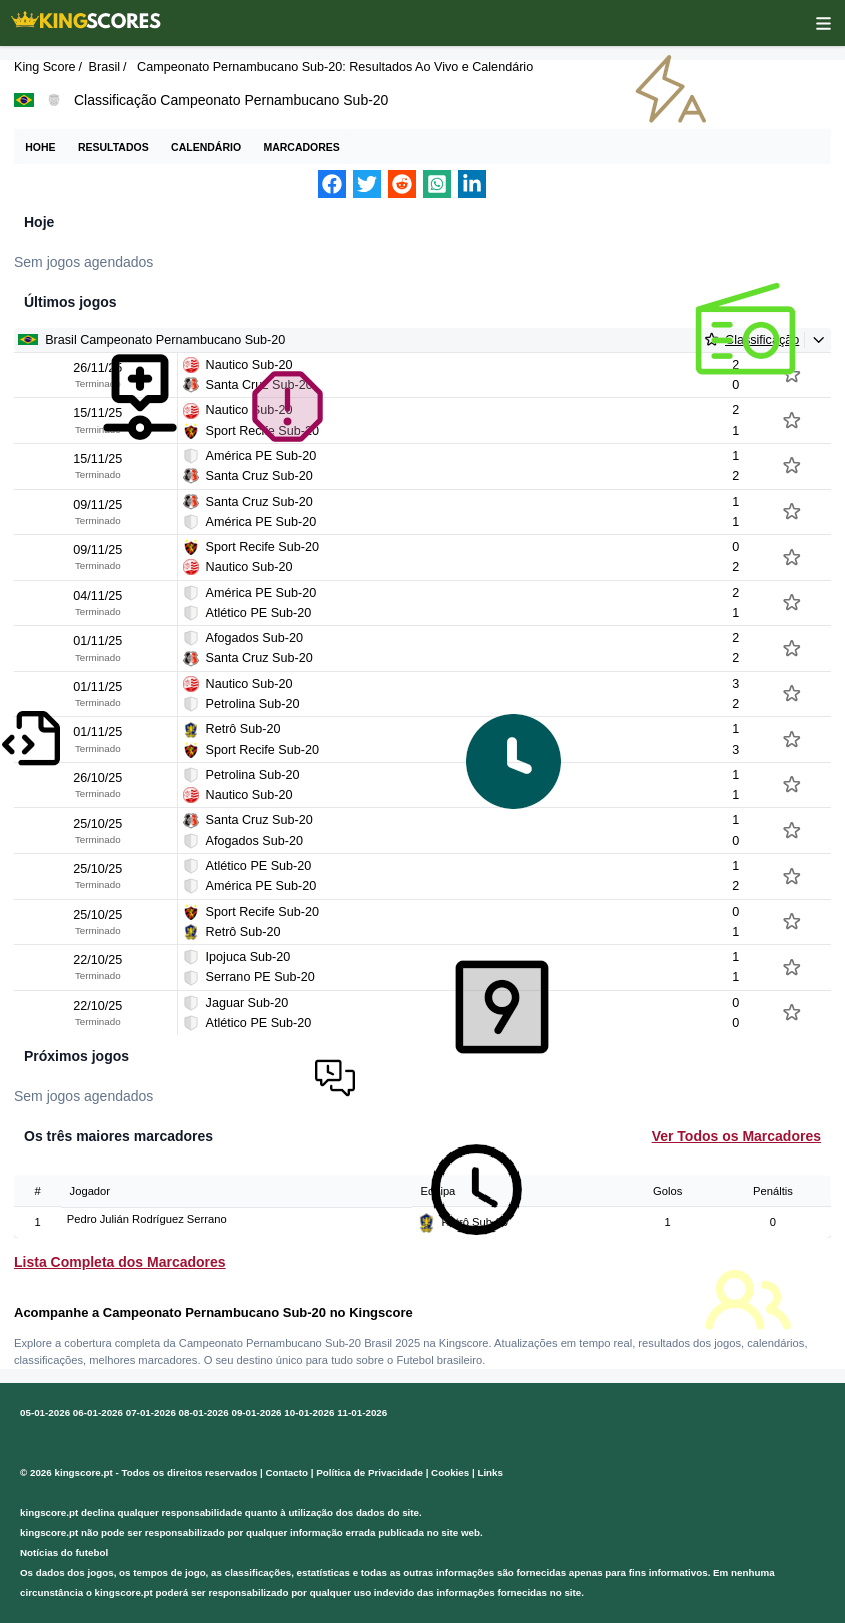  Describe the element at coordinates (745, 336) in the screenshot. I see `open radio or audio streaming` at that location.